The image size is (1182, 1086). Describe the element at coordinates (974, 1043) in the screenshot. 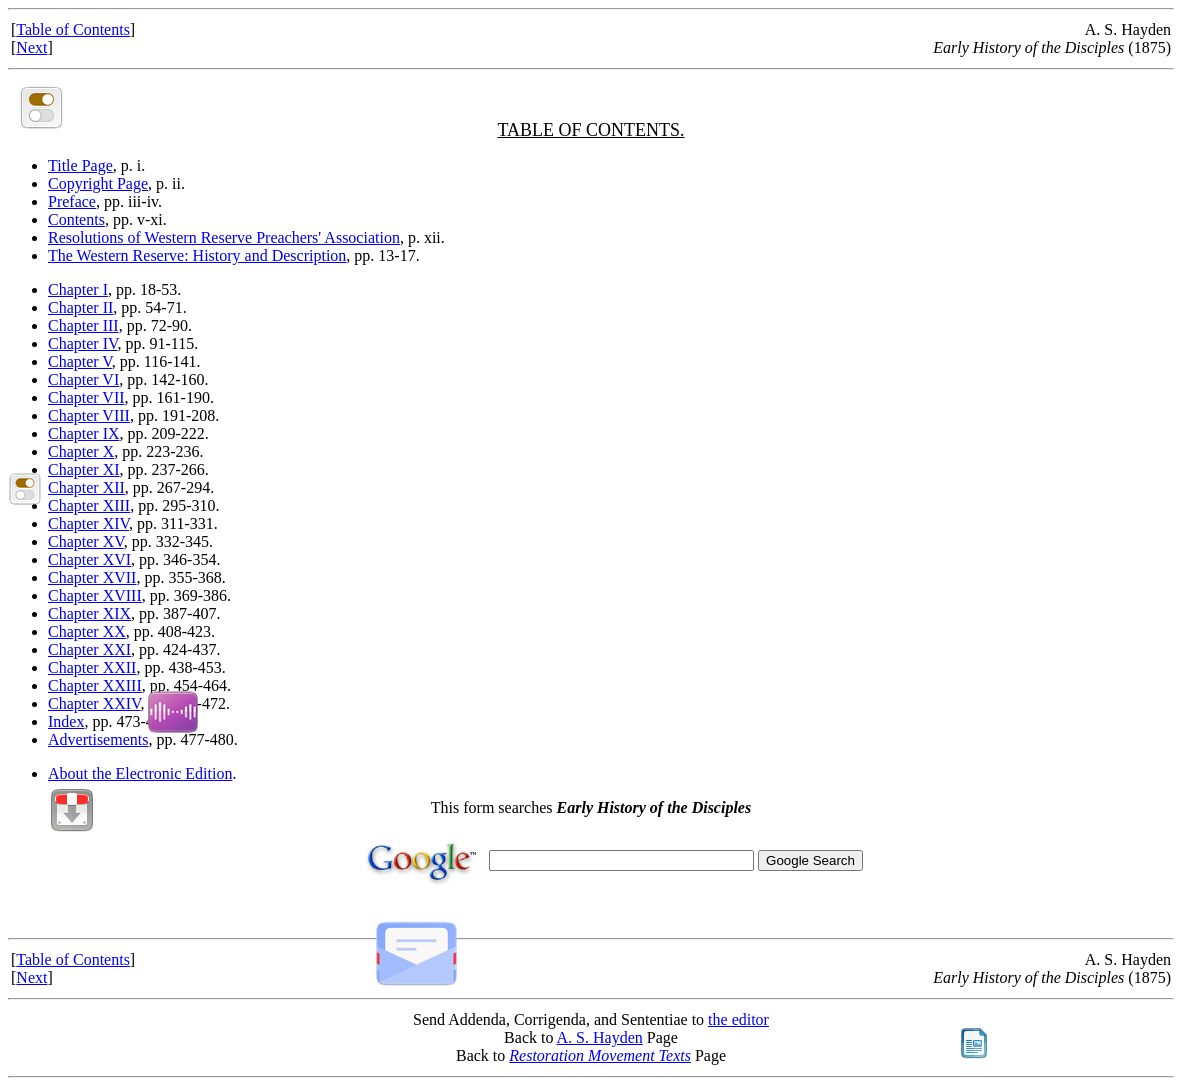

I see `open a libreoffice writer text document` at that location.